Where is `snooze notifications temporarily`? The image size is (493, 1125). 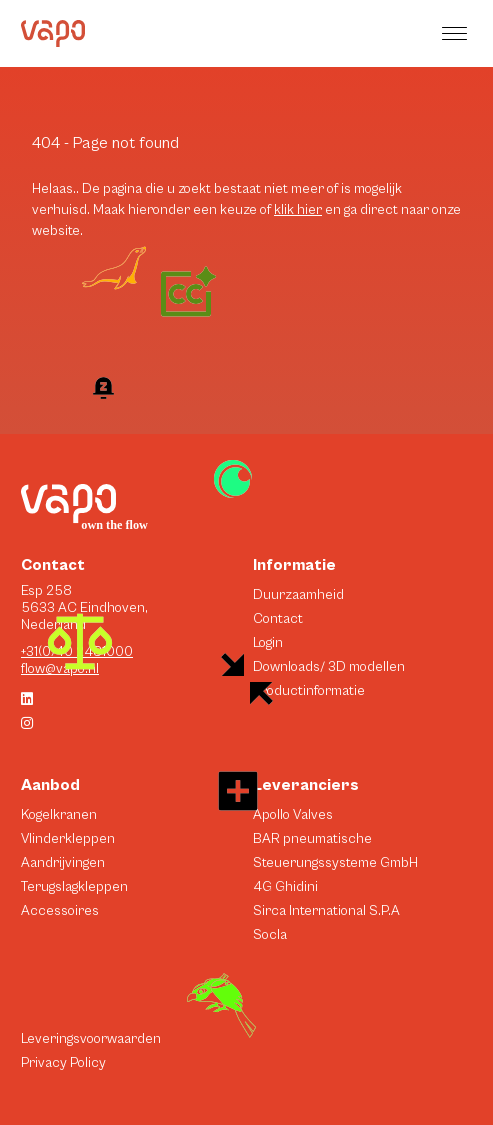 snooze notifications temporarily is located at coordinates (103, 387).